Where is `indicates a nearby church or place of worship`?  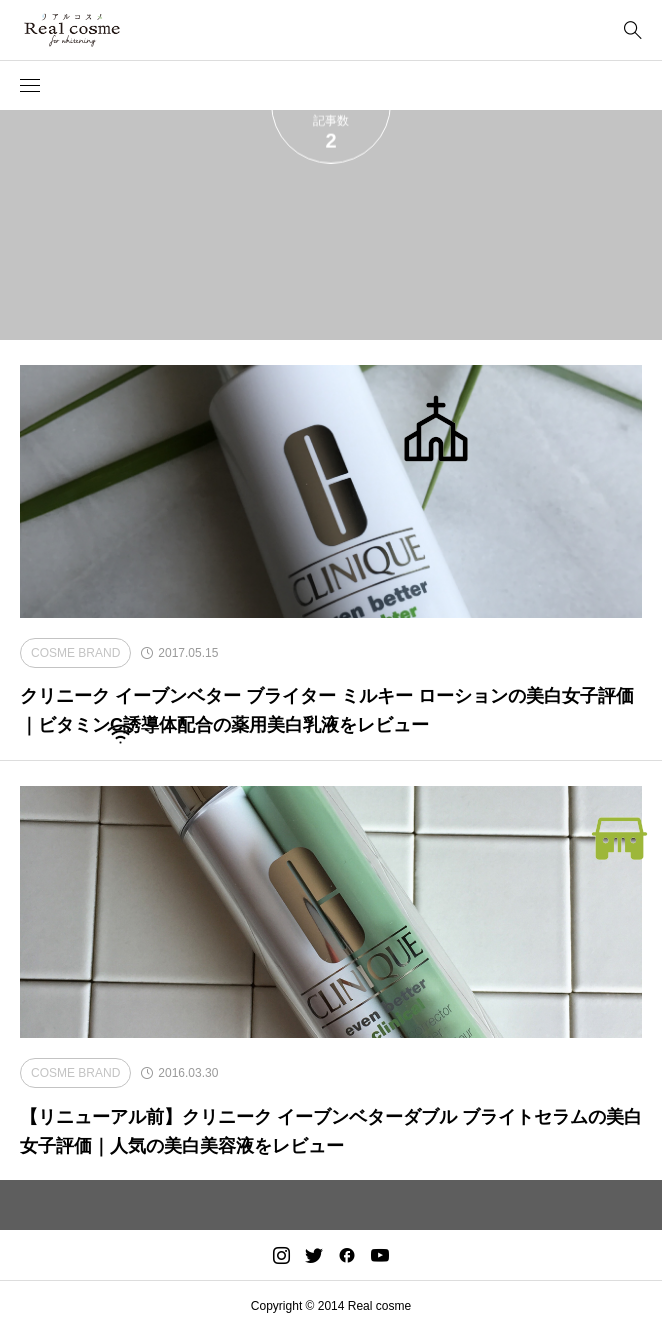
indicates a nearby church or place of worship is located at coordinates (436, 432).